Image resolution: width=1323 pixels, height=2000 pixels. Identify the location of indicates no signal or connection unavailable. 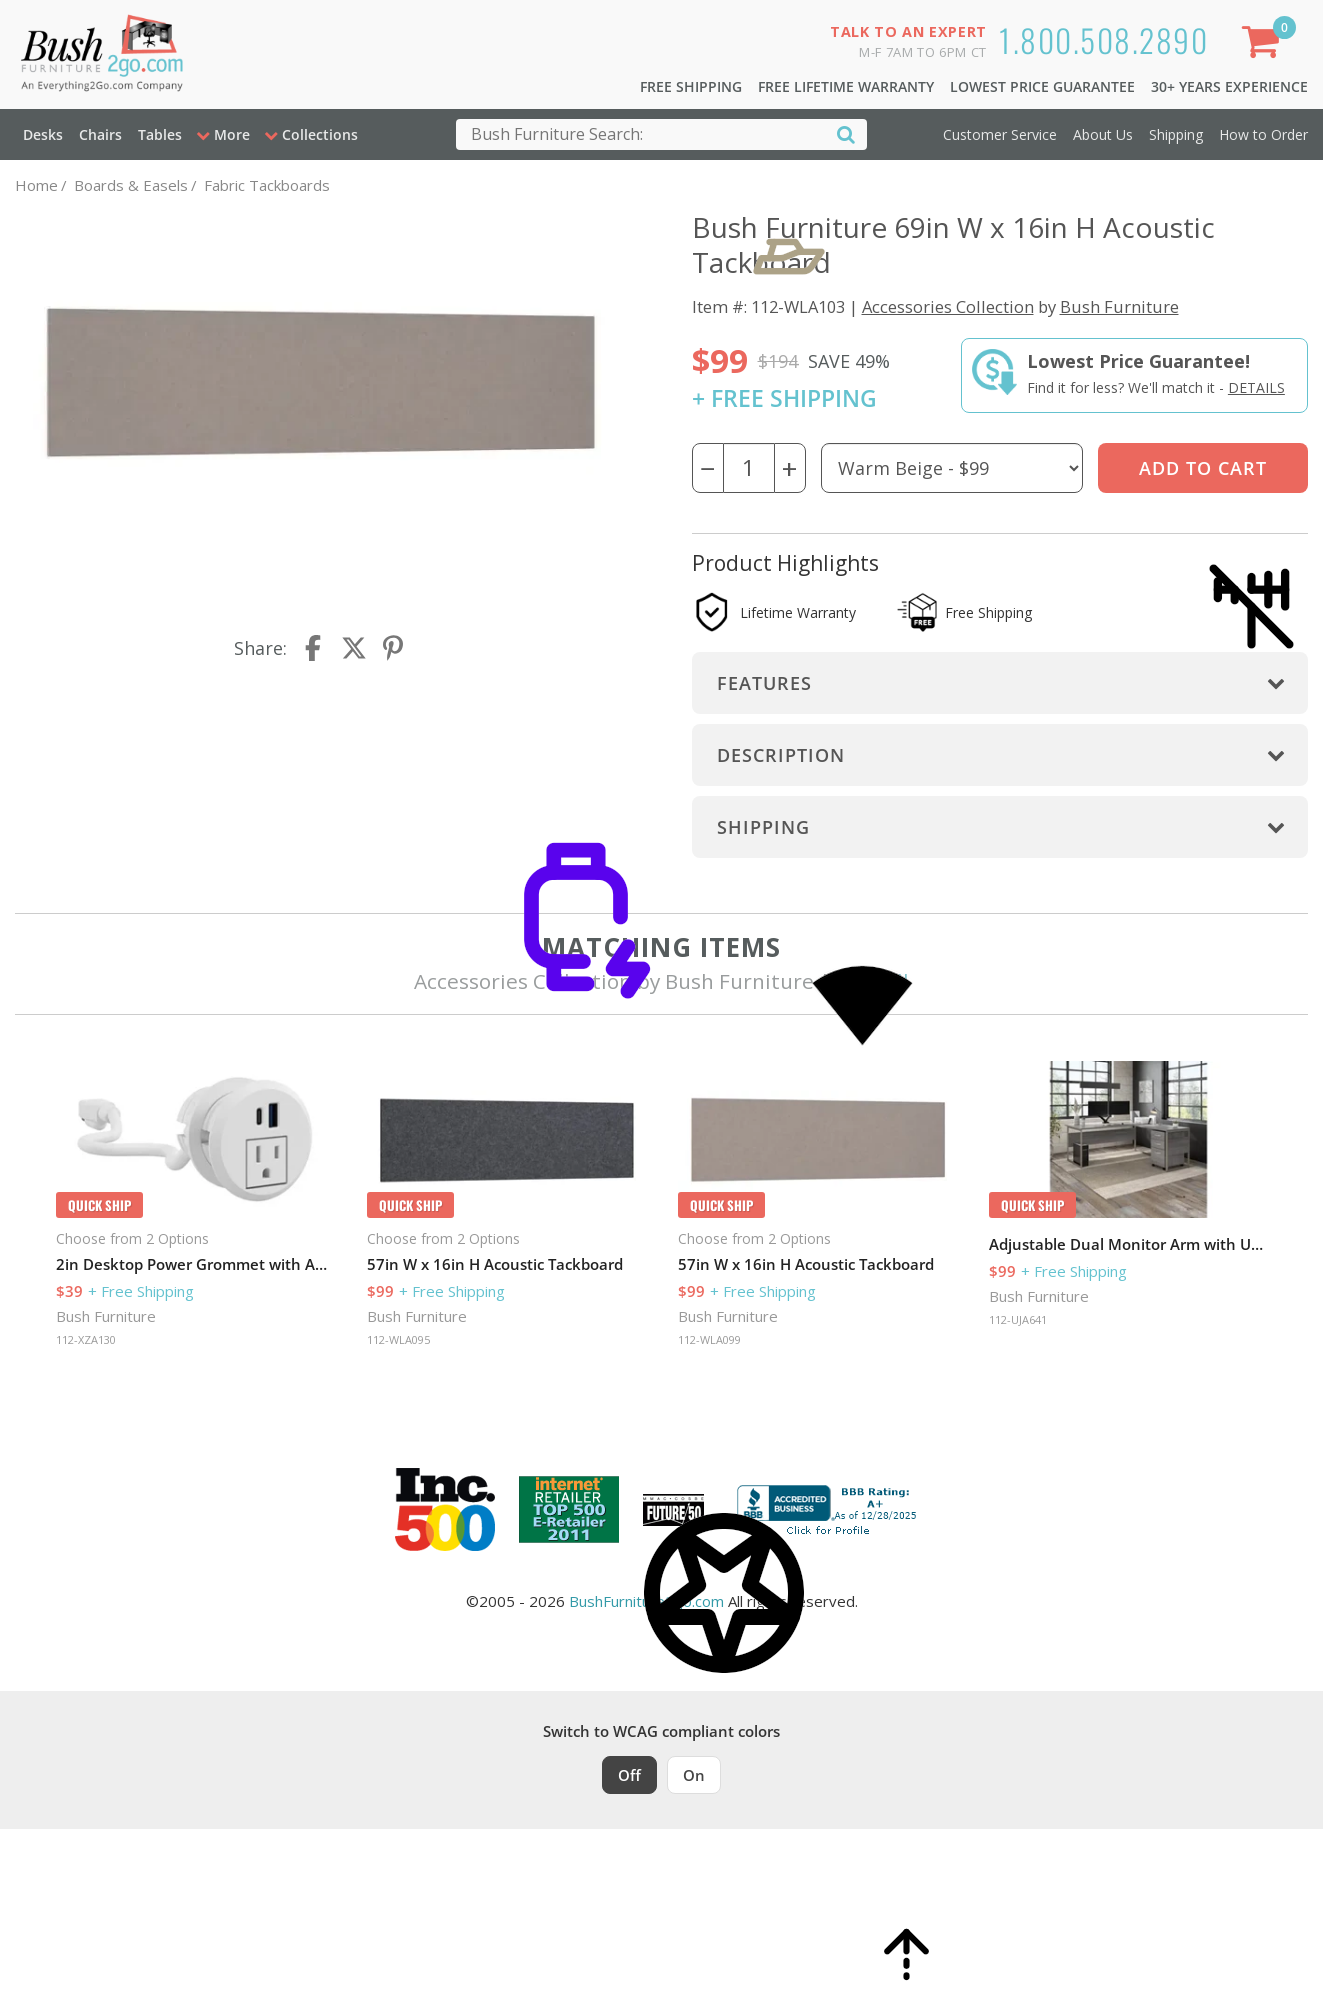
(1251, 606).